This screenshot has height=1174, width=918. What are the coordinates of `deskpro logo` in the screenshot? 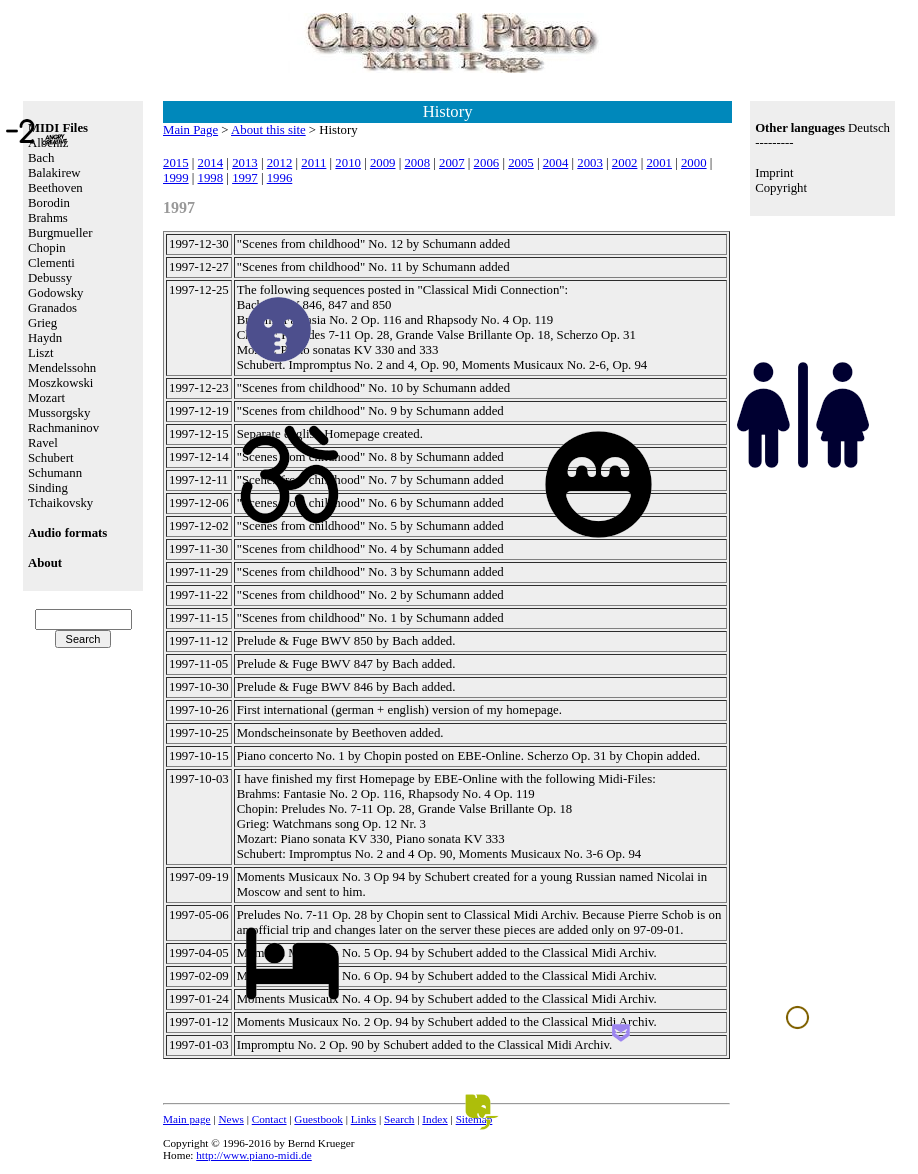 It's located at (482, 1112).